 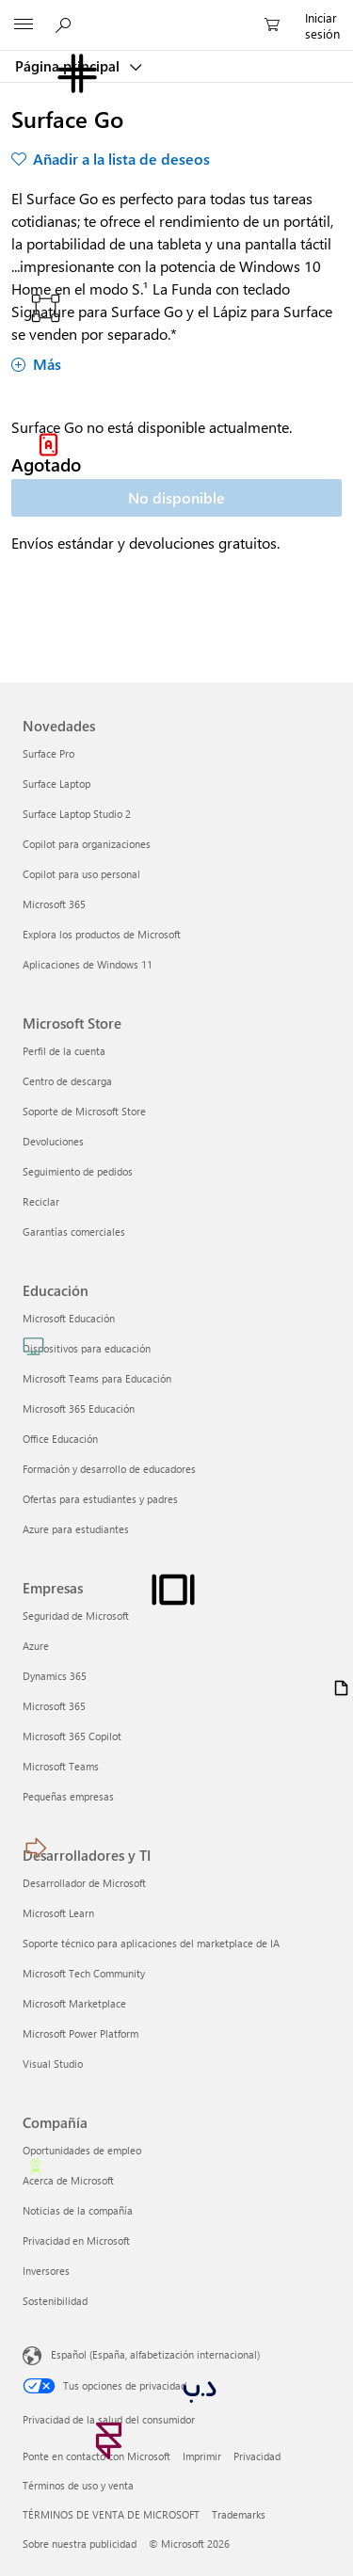 What do you see at coordinates (173, 1590) in the screenshot?
I see `start a slideshow presentation` at bounding box center [173, 1590].